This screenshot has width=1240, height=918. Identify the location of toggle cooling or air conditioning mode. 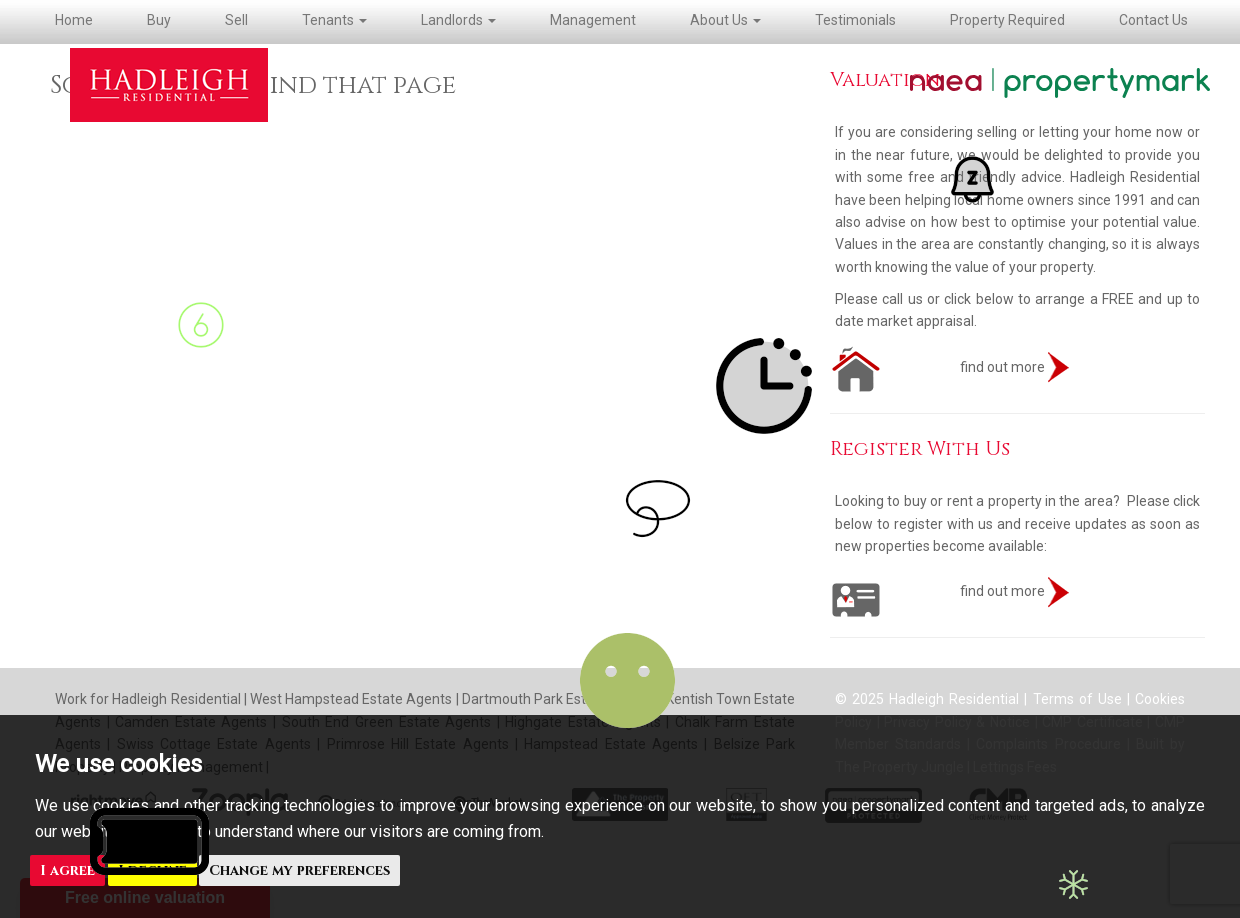
(1073, 884).